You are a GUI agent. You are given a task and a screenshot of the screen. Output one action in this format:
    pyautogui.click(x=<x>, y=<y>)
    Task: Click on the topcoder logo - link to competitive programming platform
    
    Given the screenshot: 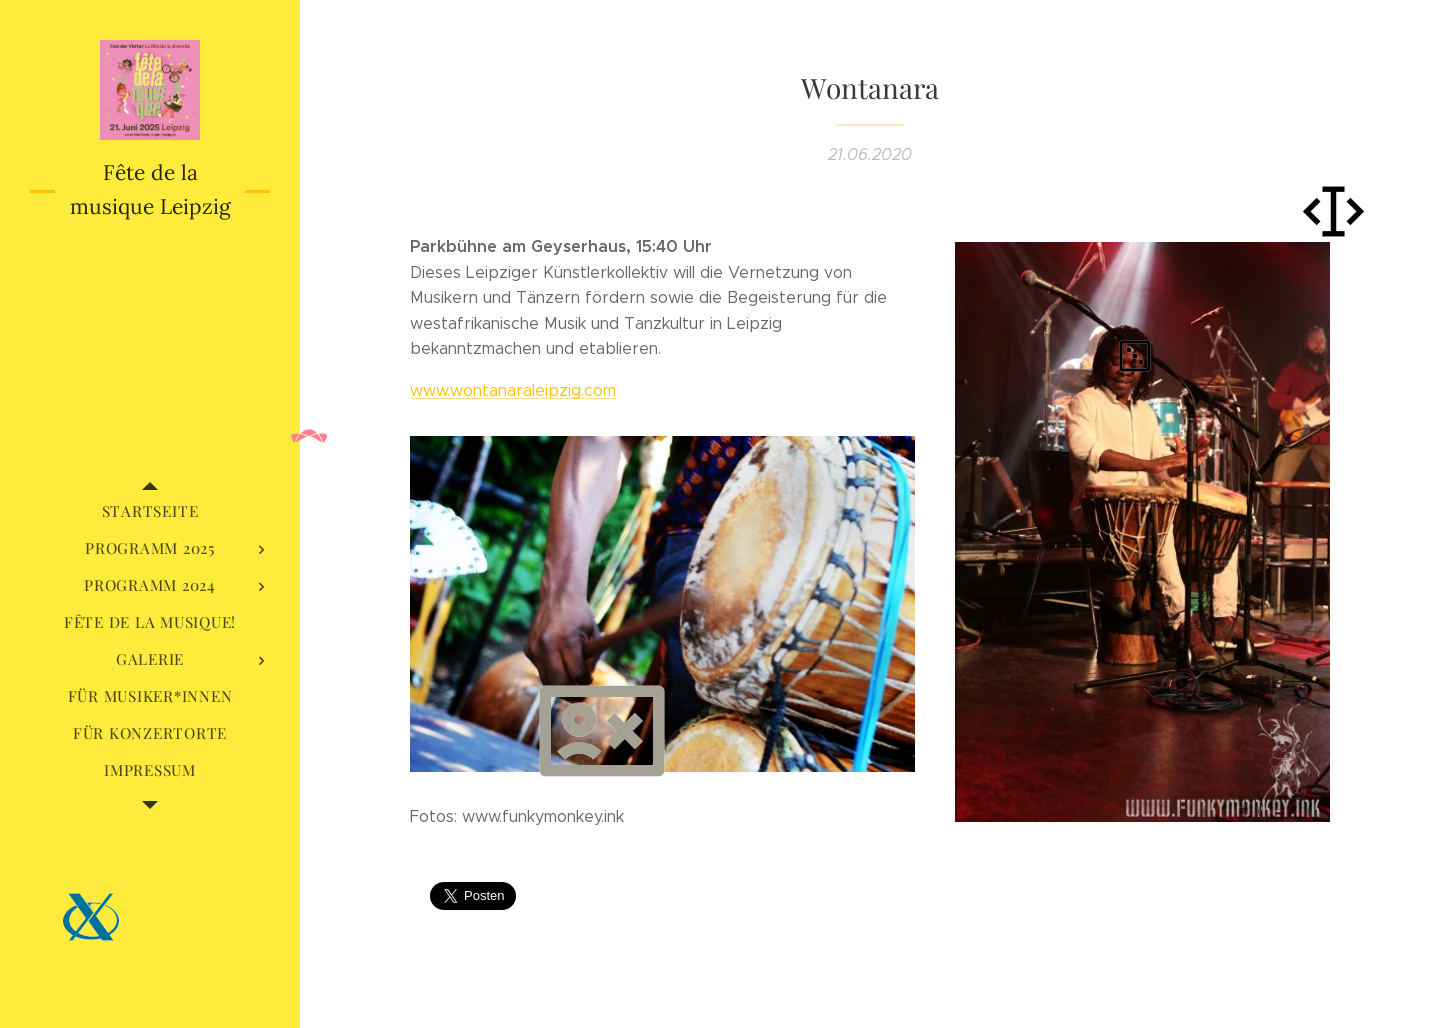 What is the action you would take?
    pyautogui.click(x=309, y=436)
    